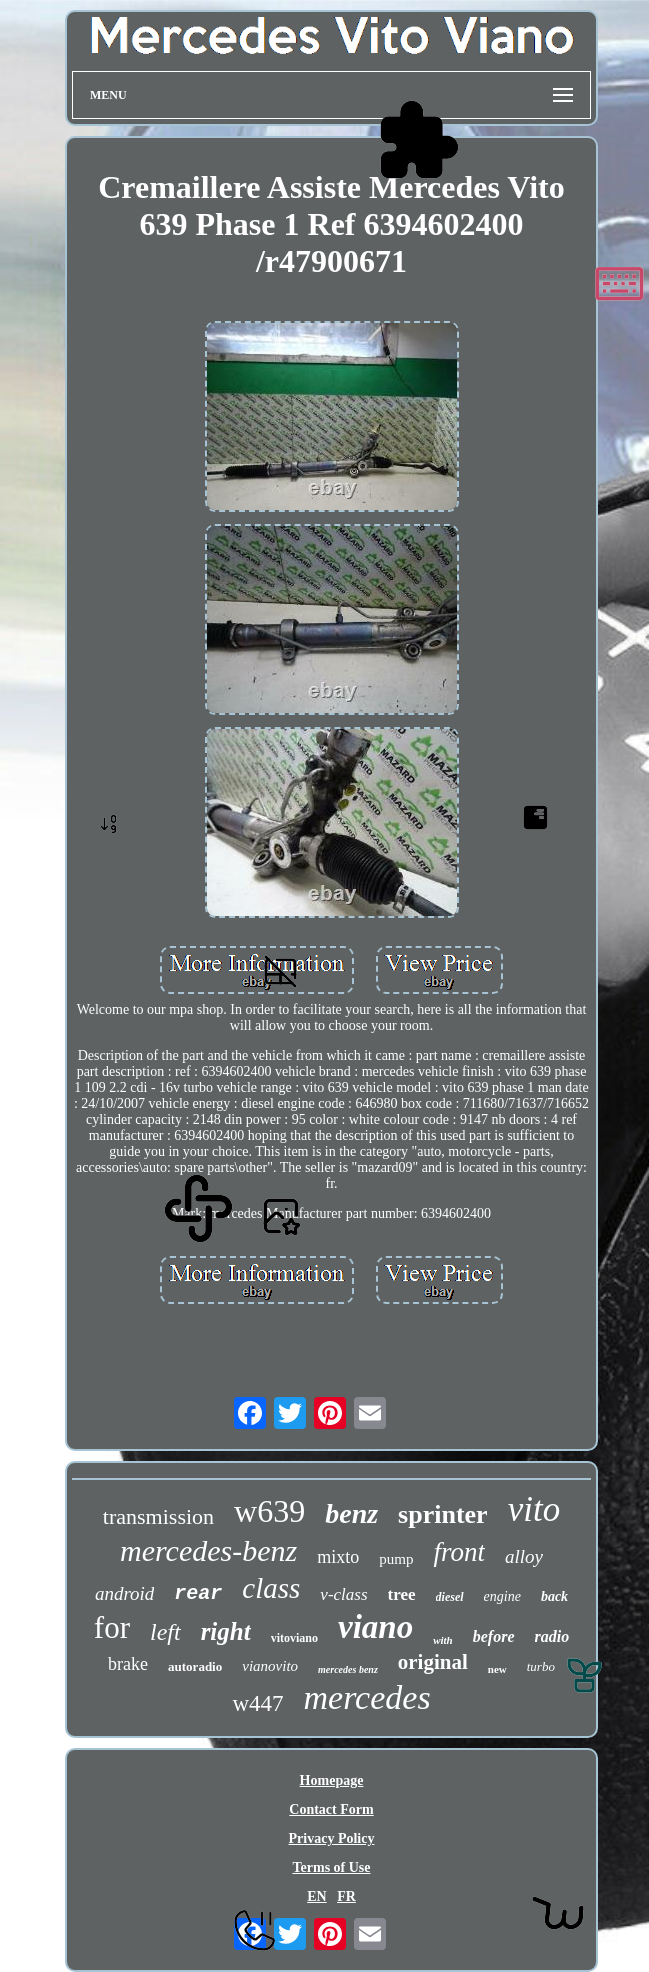 This screenshot has width=649, height=1972. What do you see at coordinates (535, 817) in the screenshot?
I see `align content to top-right of container` at bounding box center [535, 817].